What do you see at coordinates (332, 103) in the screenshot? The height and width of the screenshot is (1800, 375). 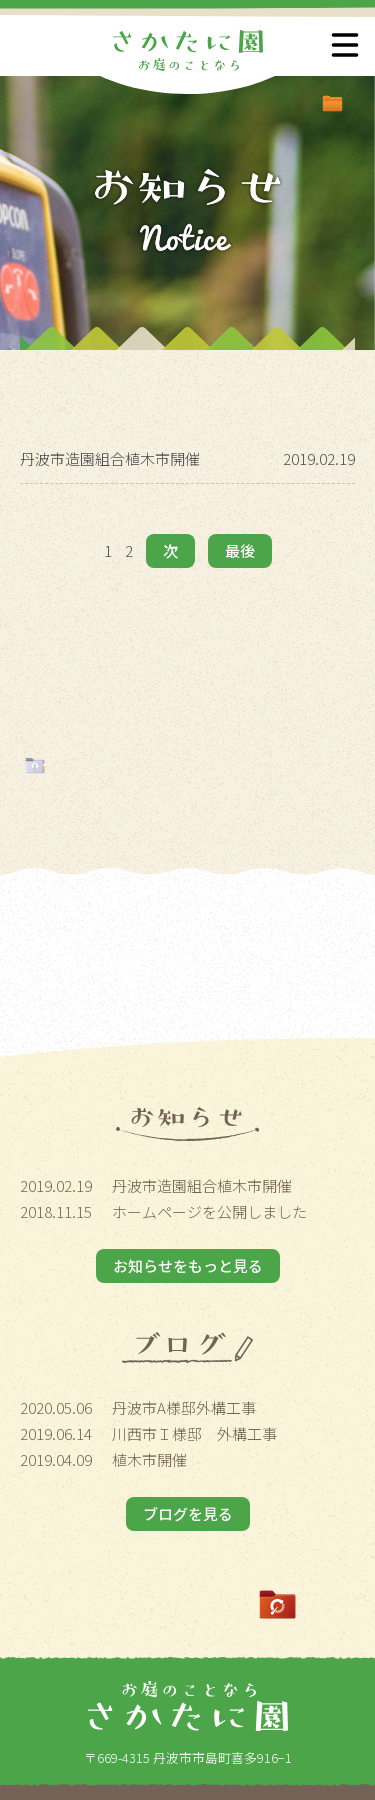 I see `open folder containing files` at bounding box center [332, 103].